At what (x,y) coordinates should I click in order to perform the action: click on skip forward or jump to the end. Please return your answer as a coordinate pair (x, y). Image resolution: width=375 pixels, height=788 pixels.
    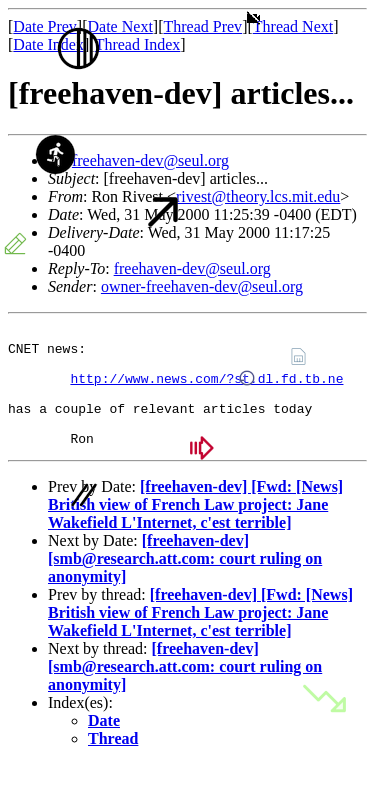
    Looking at the image, I should click on (201, 448).